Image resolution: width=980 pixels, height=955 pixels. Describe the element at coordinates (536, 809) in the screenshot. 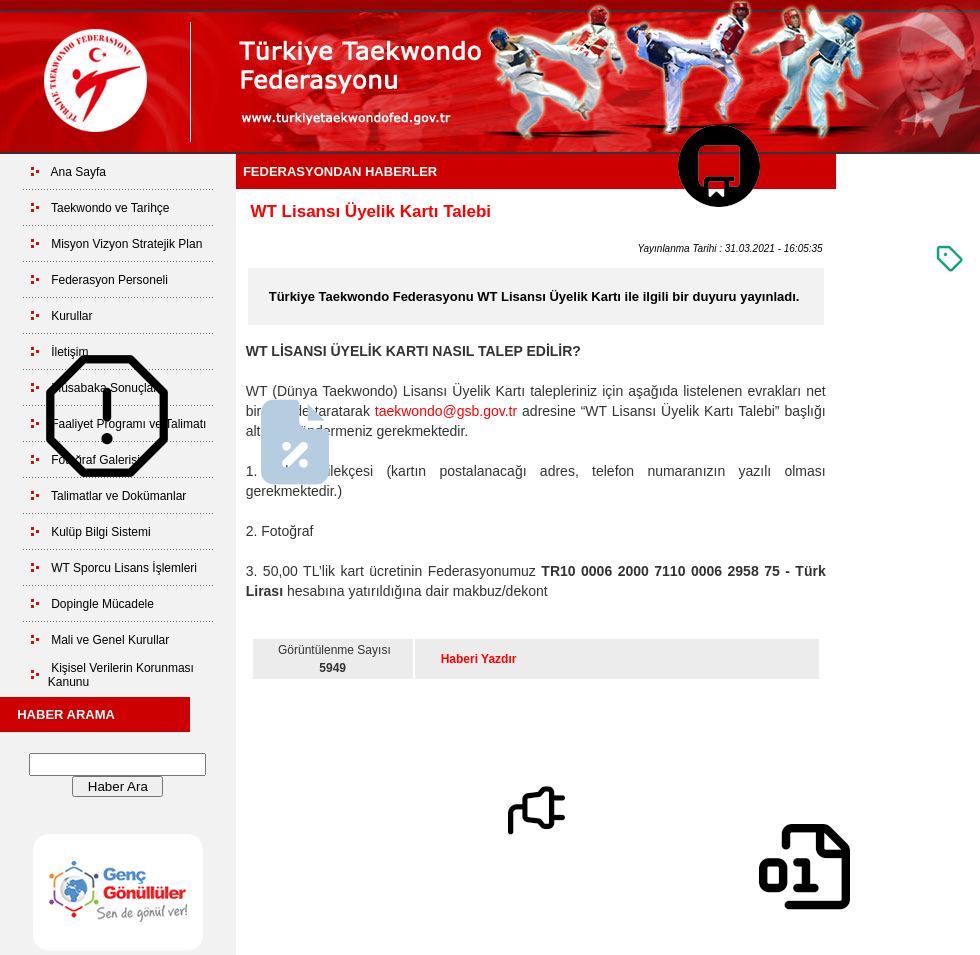

I see `connect to a power source or external device` at that location.